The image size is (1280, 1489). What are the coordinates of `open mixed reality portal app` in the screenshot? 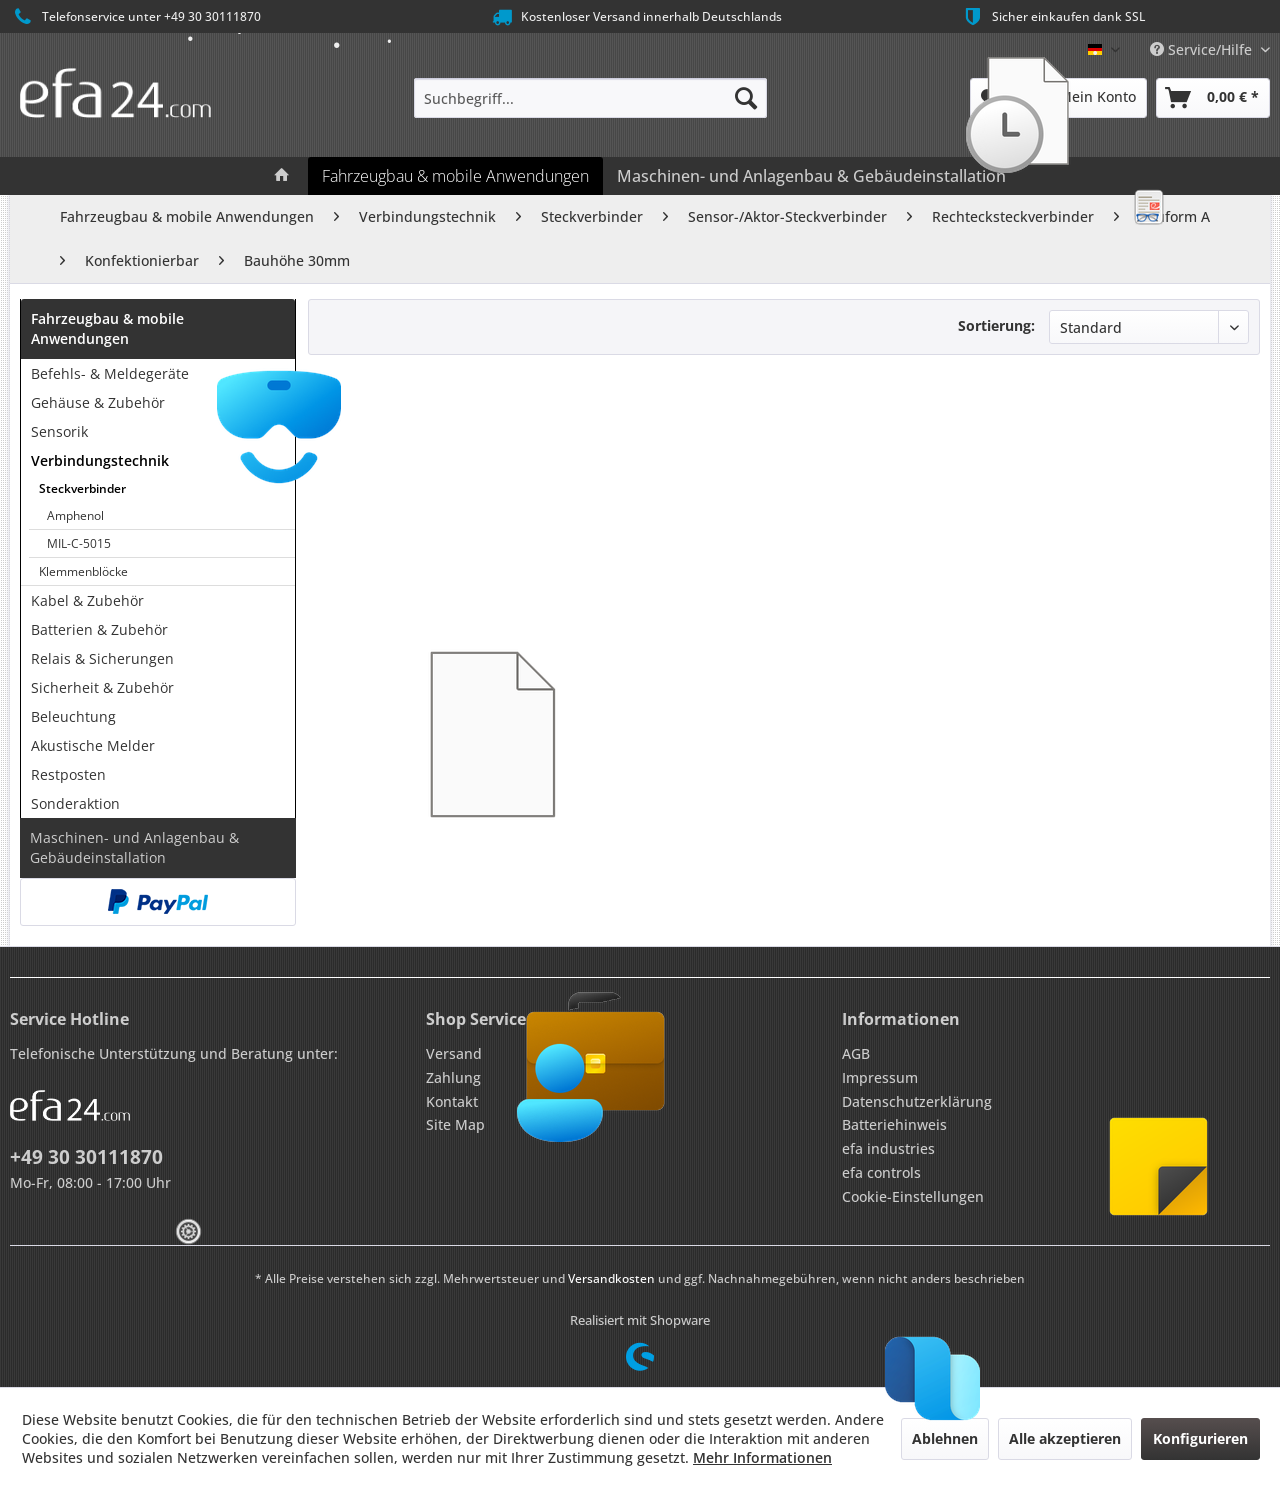 It's located at (279, 427).